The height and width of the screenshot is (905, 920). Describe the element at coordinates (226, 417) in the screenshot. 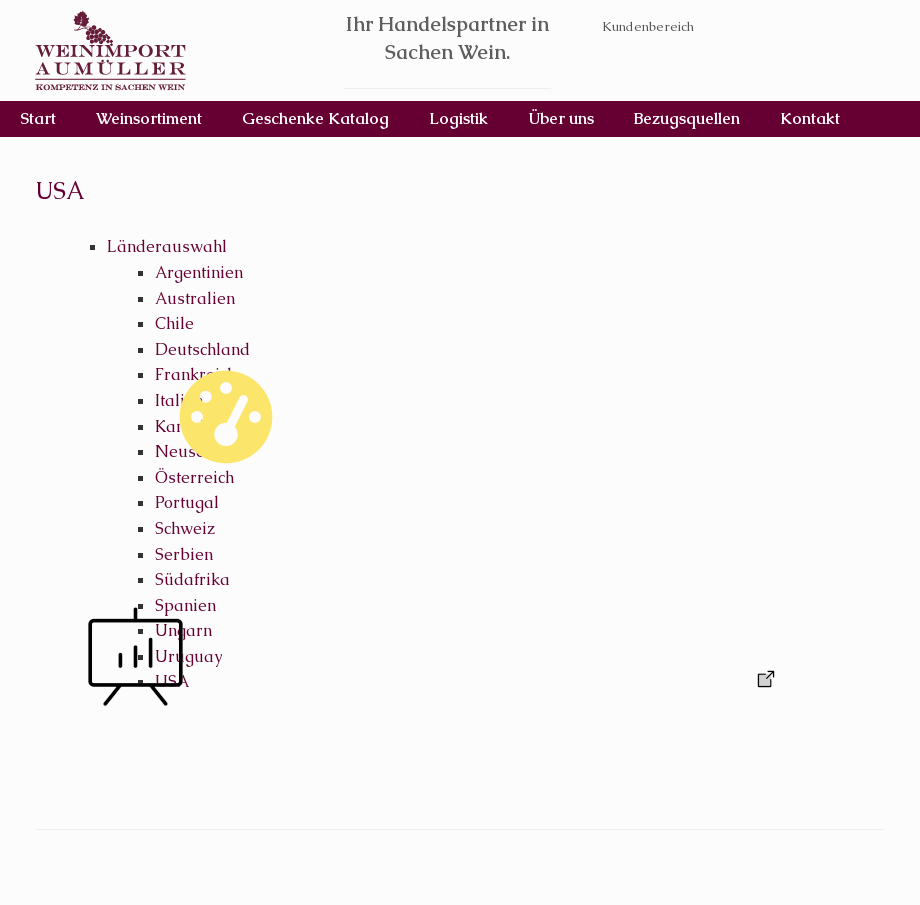

I see `view performance or speed metrics` at that location.